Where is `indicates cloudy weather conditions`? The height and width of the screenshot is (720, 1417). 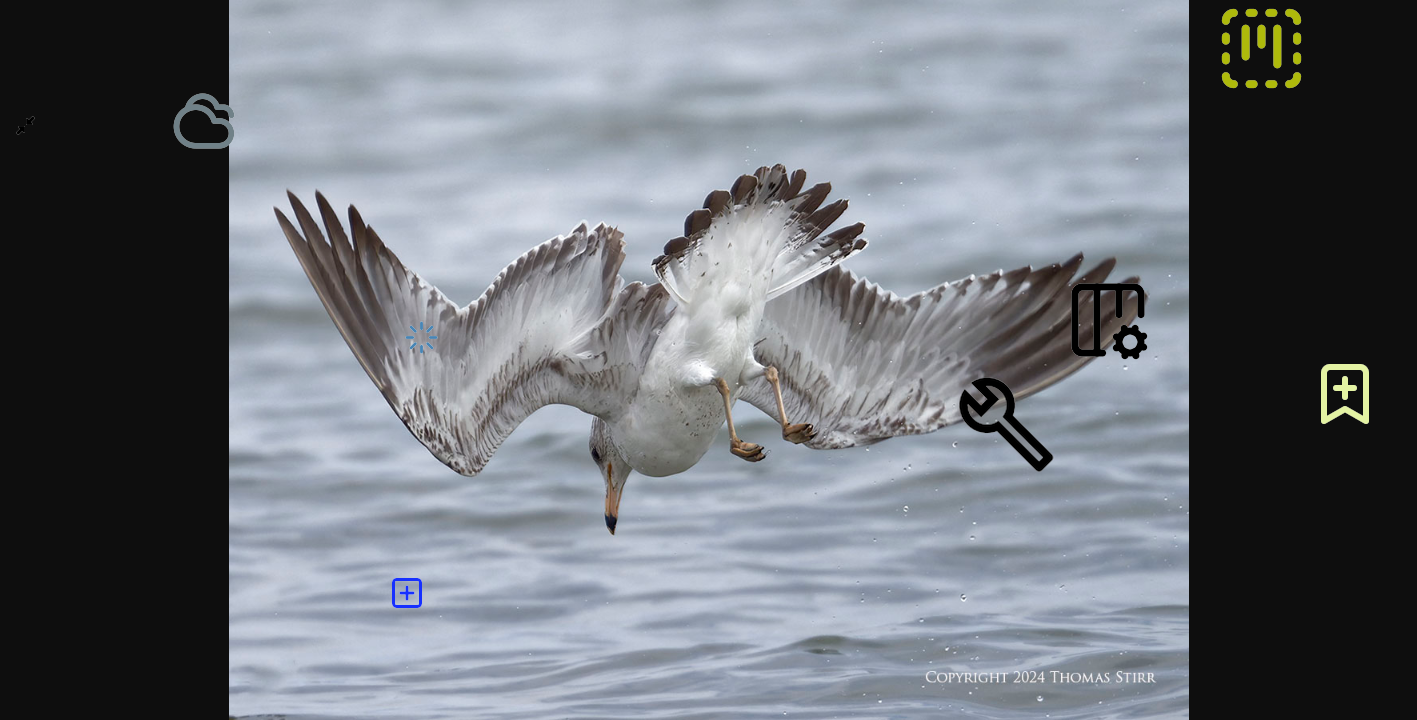 indicates cloudy weather conditions is located at coordinates (204, 121).